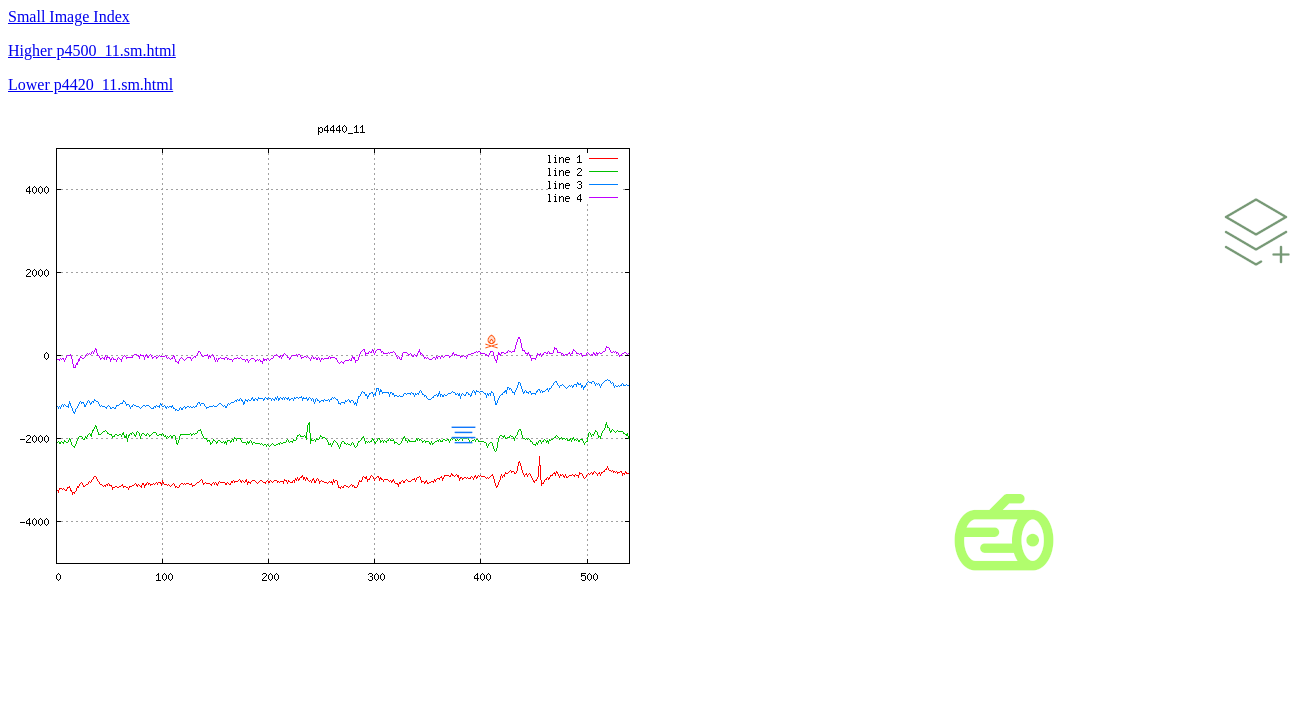  Describe the element at coordinates (1256, 232) in the screenshot. I see `add a new layer to the stack` at that location.